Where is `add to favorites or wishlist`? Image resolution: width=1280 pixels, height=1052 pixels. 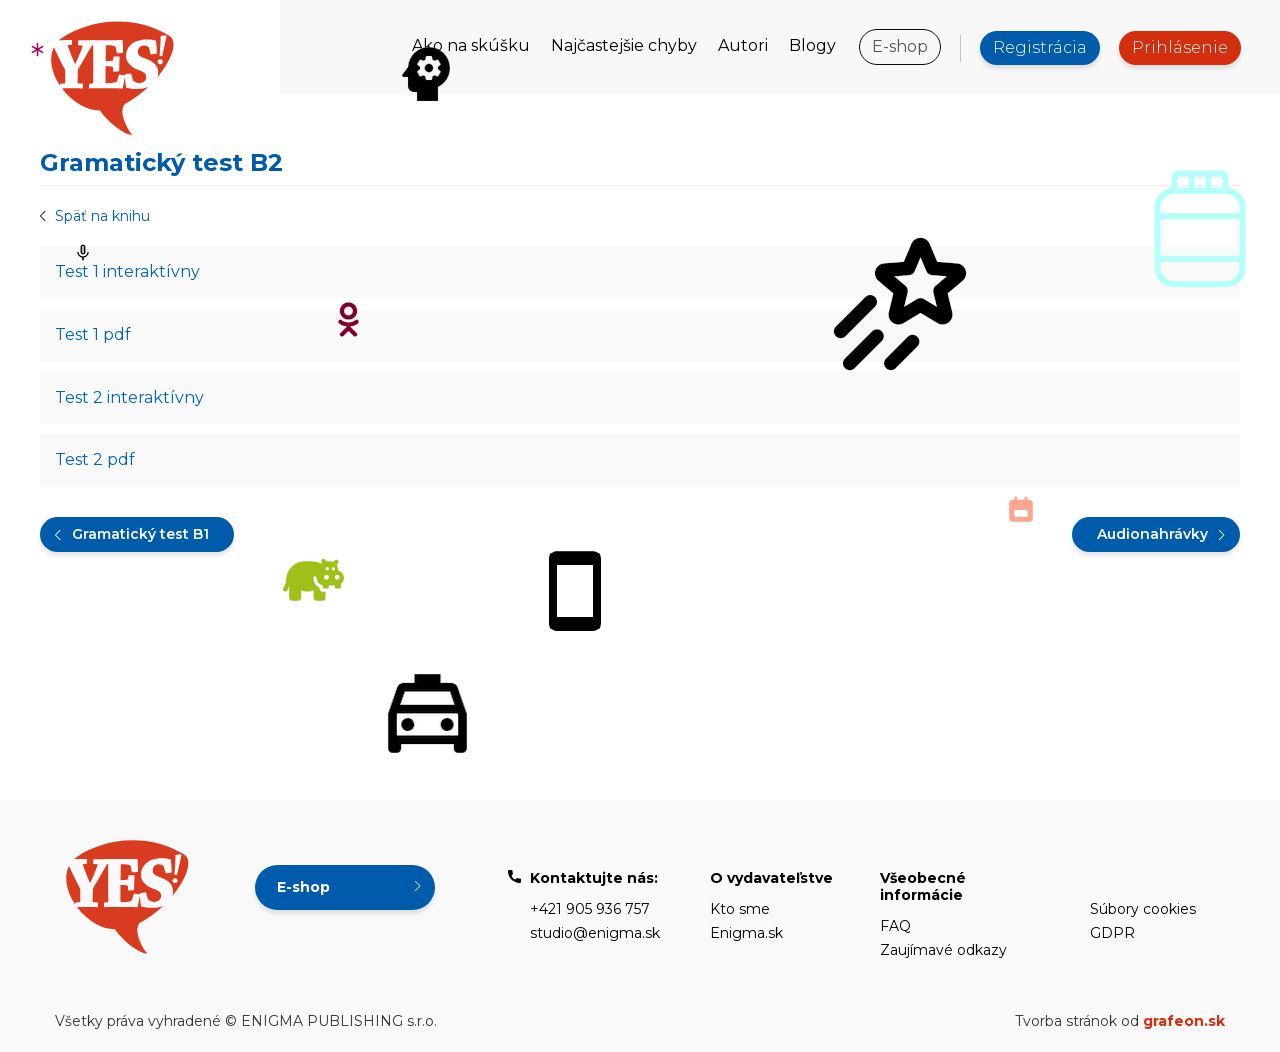
add to favorites or wishlist is located at coordinates (900, 304).